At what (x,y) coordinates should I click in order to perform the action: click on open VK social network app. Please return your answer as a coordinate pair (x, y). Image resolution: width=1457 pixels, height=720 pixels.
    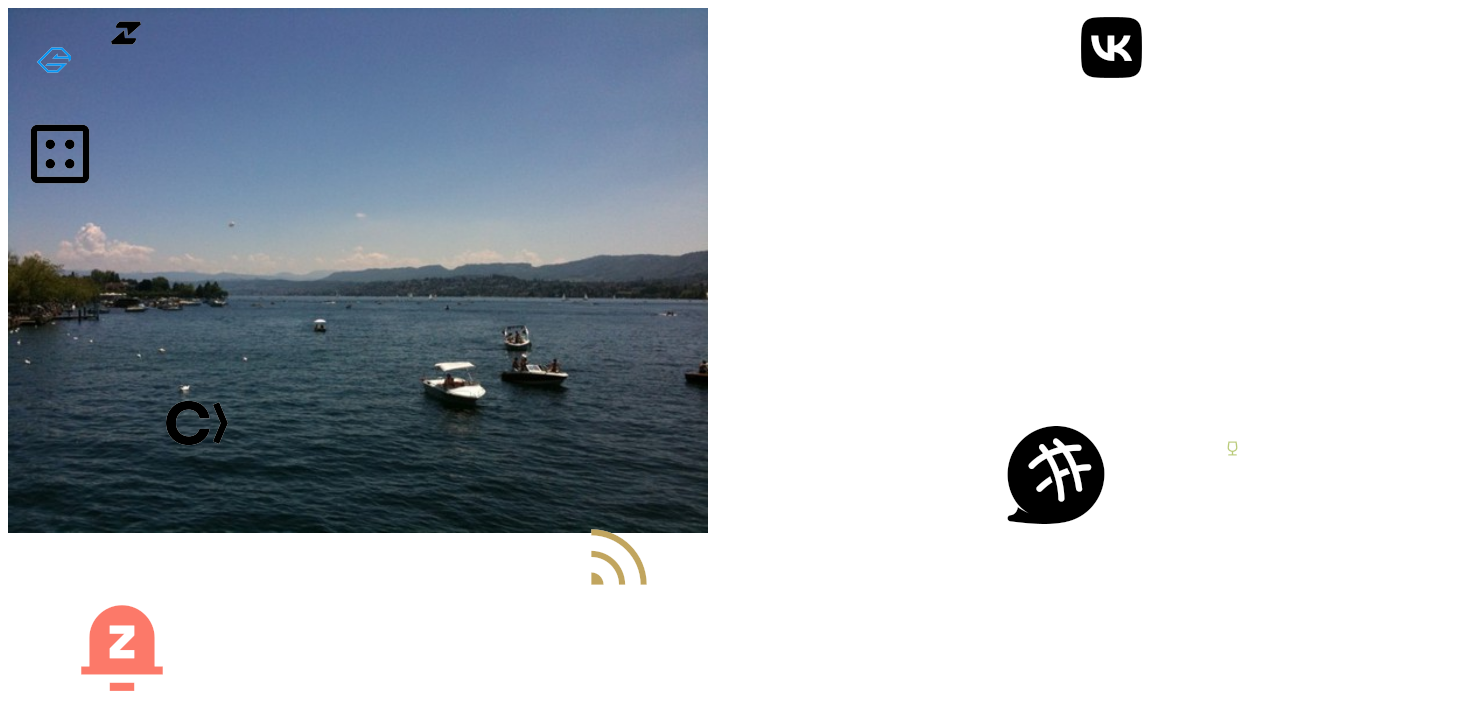
    Looking at the image, I should click on (1111, 47).